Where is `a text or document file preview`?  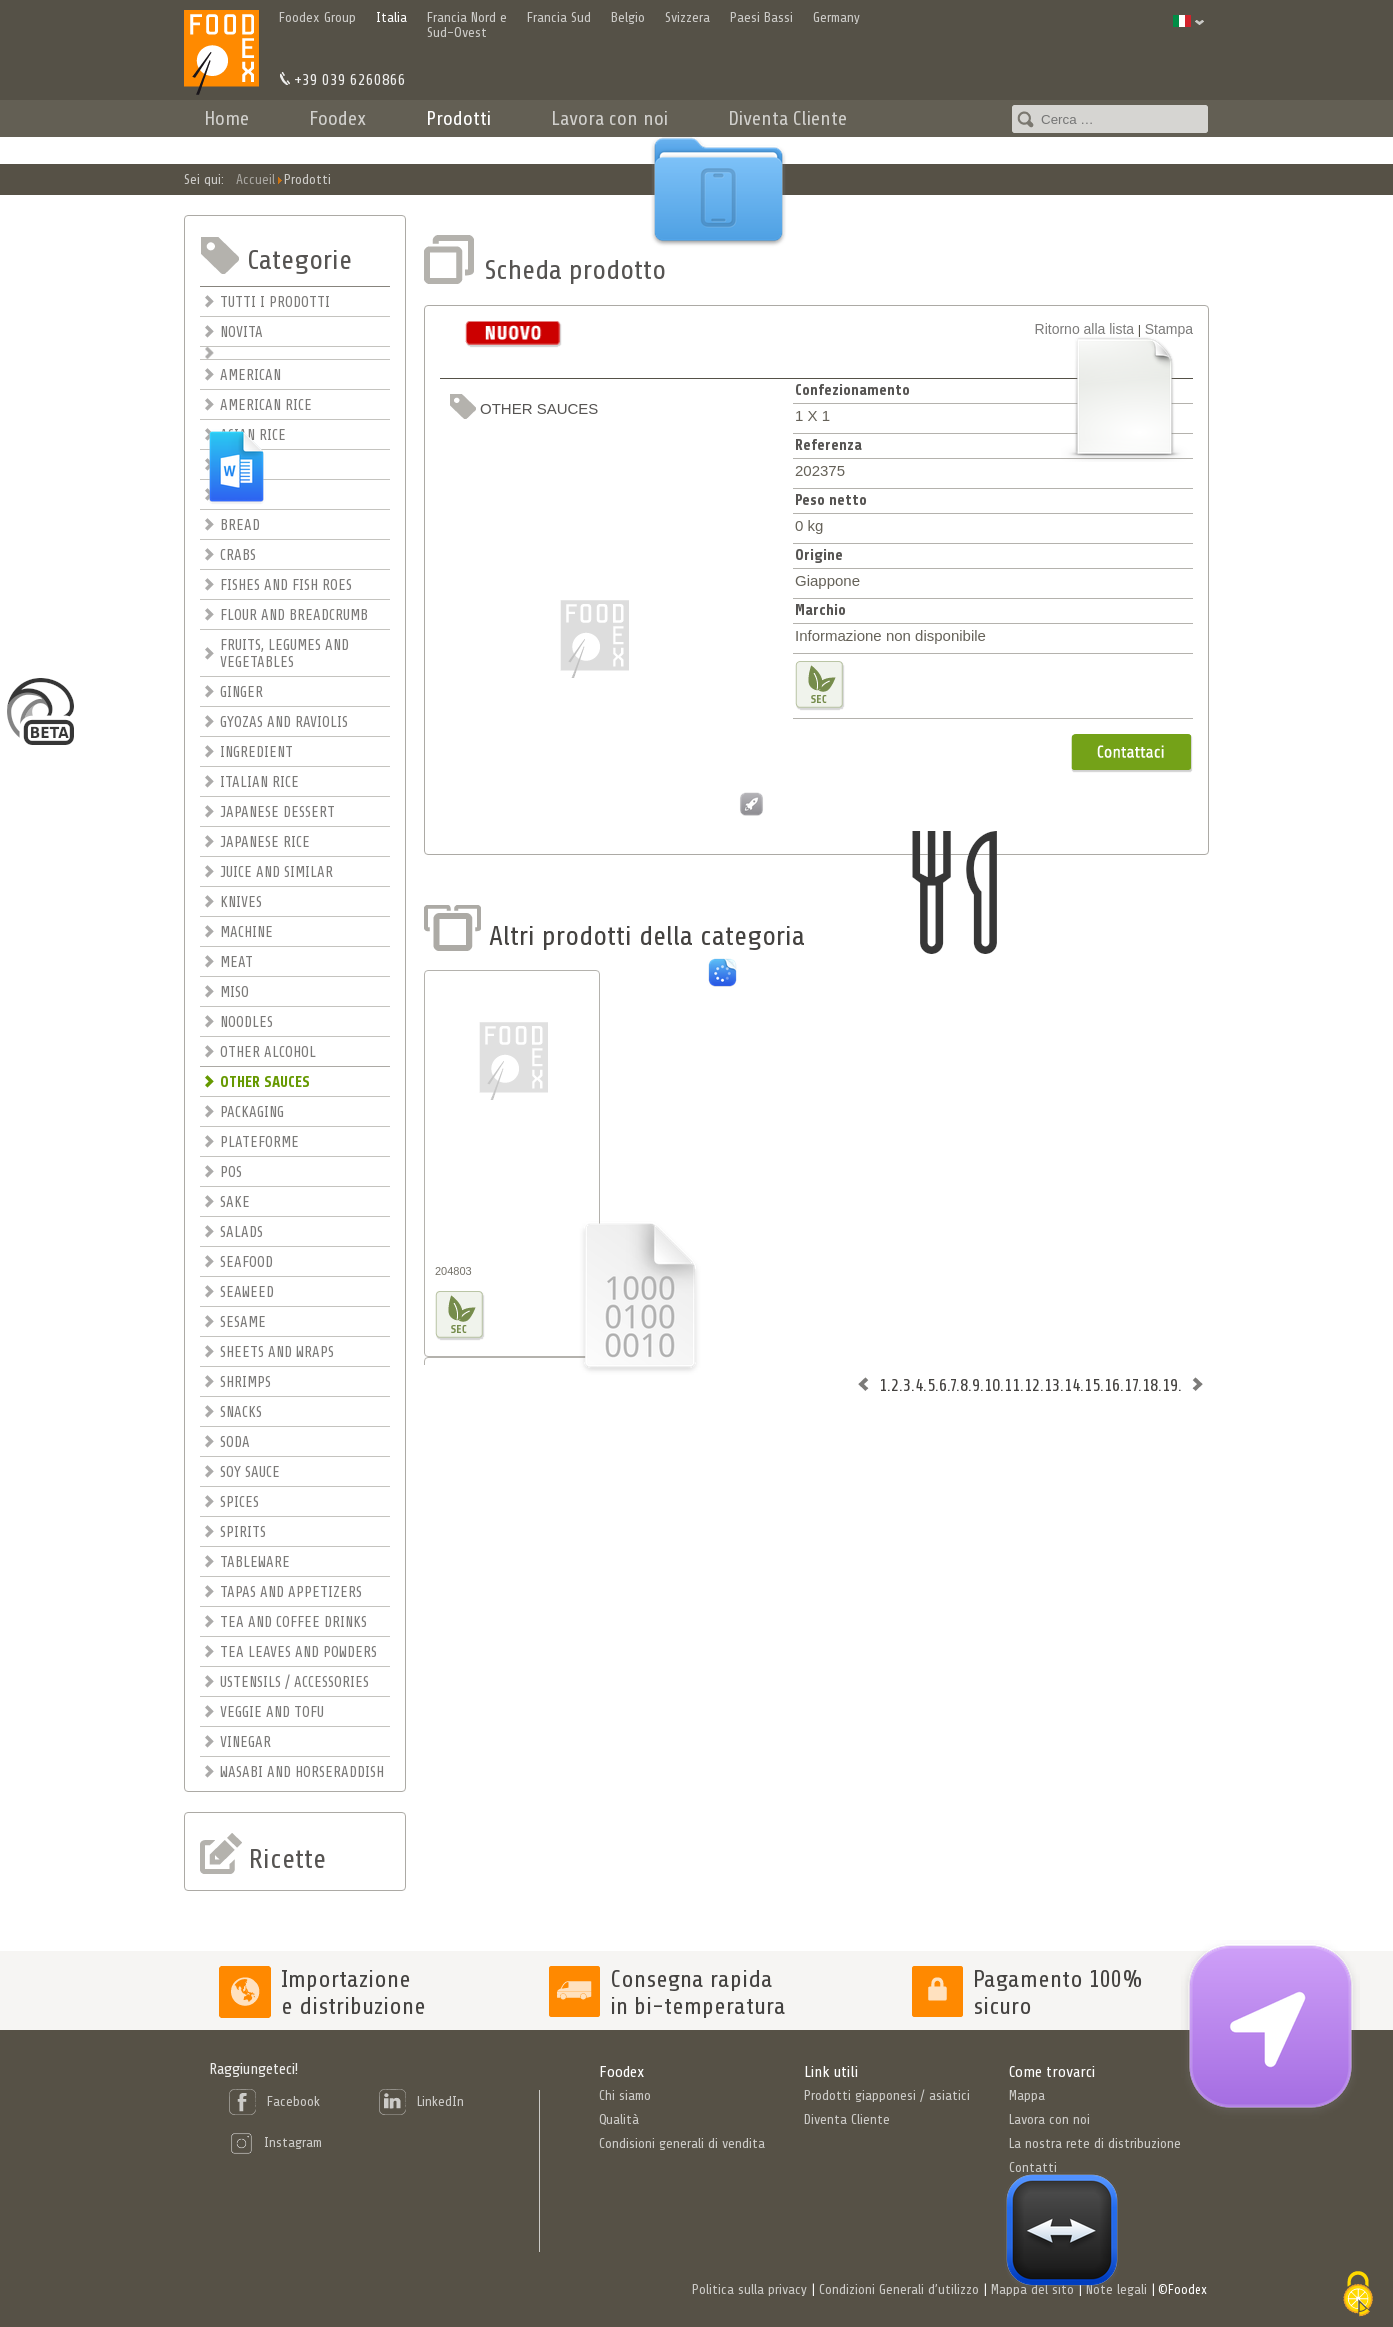 a text or document file preview is located at coordinates (1126, 396).